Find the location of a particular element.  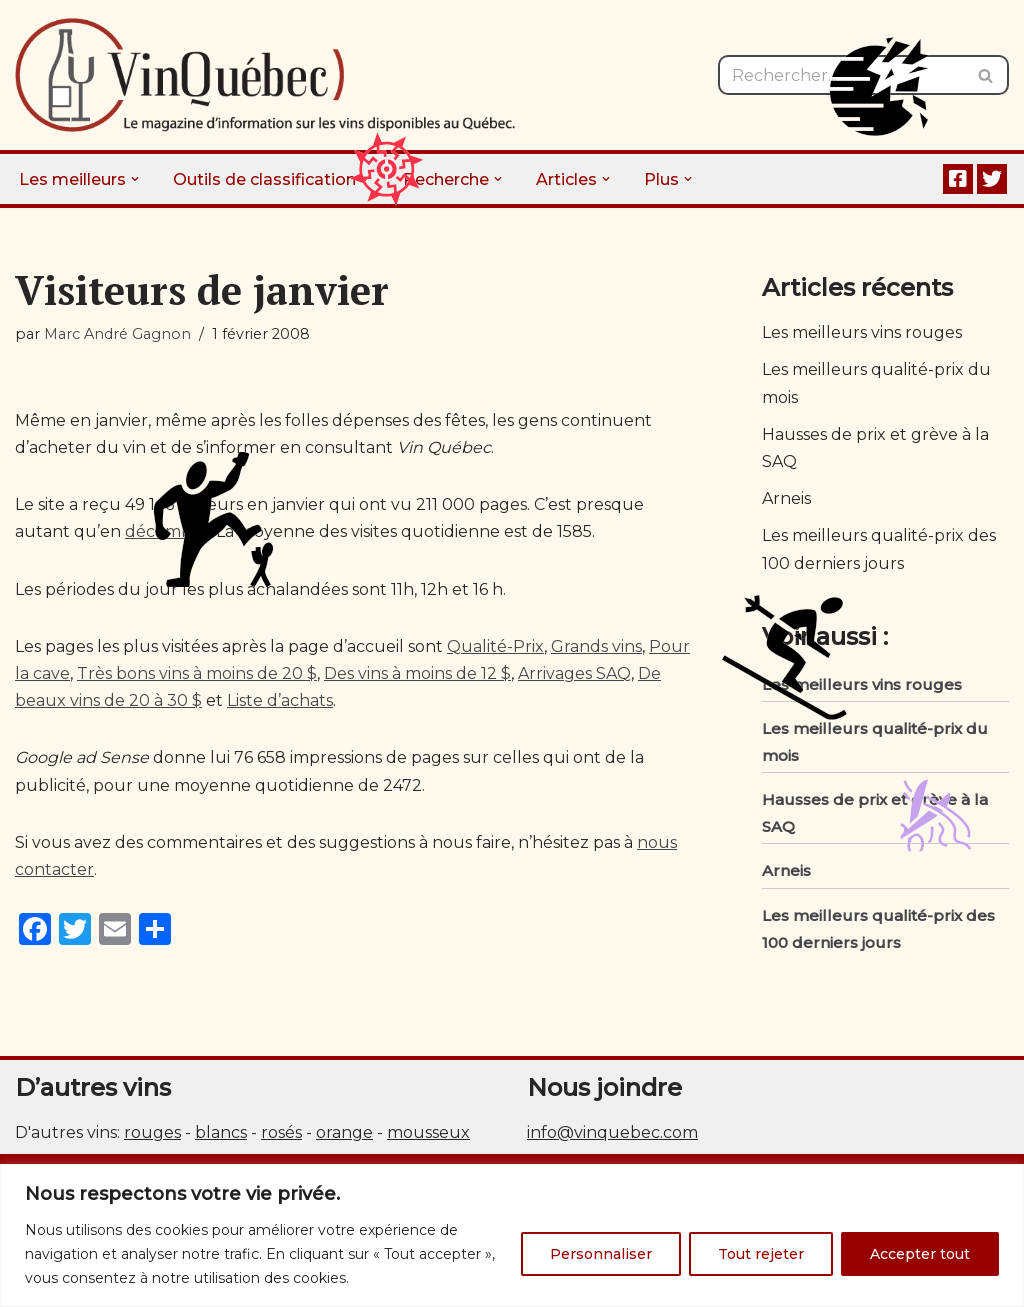

access skiing or winter sports activities is located at coordinates (784, 657).